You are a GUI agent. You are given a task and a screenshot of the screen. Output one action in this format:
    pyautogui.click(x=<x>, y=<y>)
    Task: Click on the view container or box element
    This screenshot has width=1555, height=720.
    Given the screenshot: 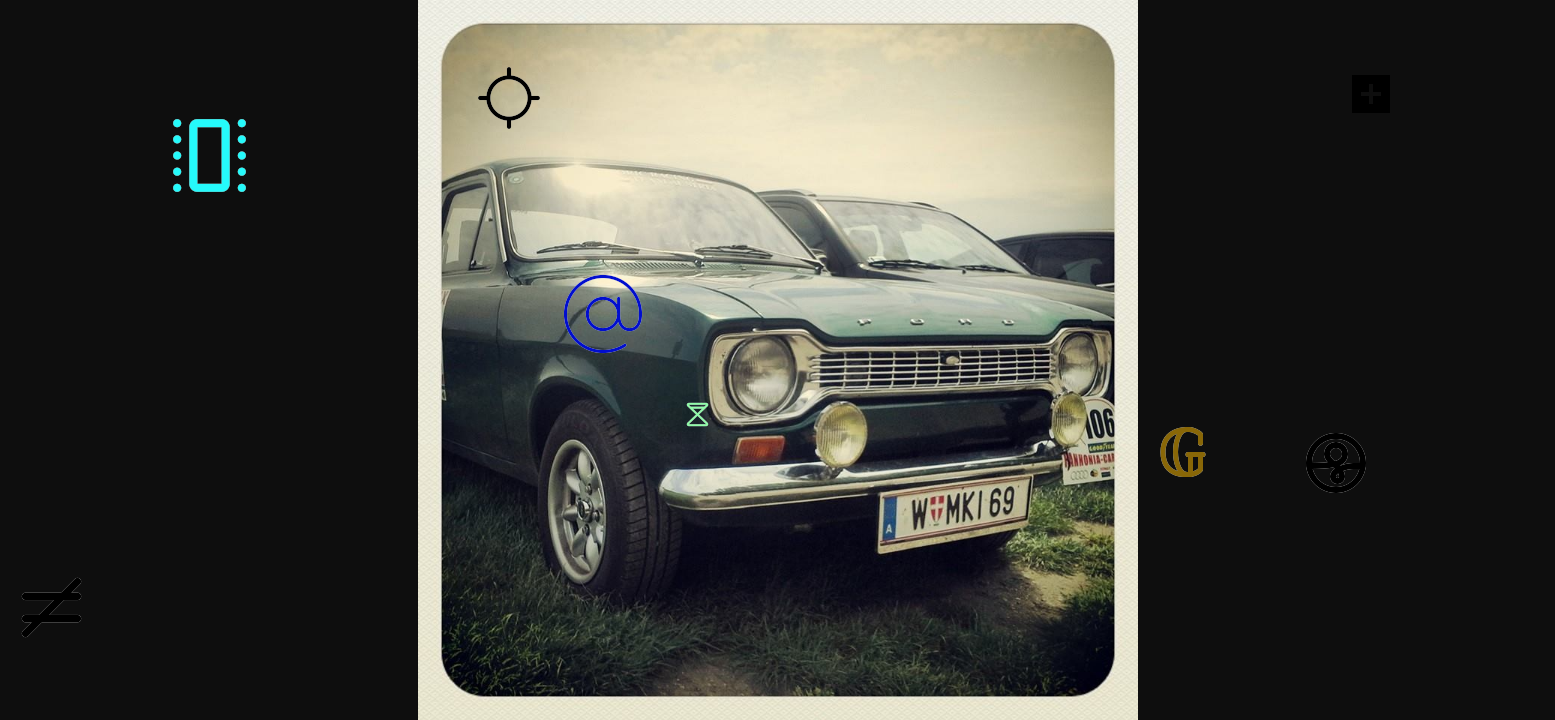 What is the action you would take?
    pyautogui.click(x=209, y=155)
    